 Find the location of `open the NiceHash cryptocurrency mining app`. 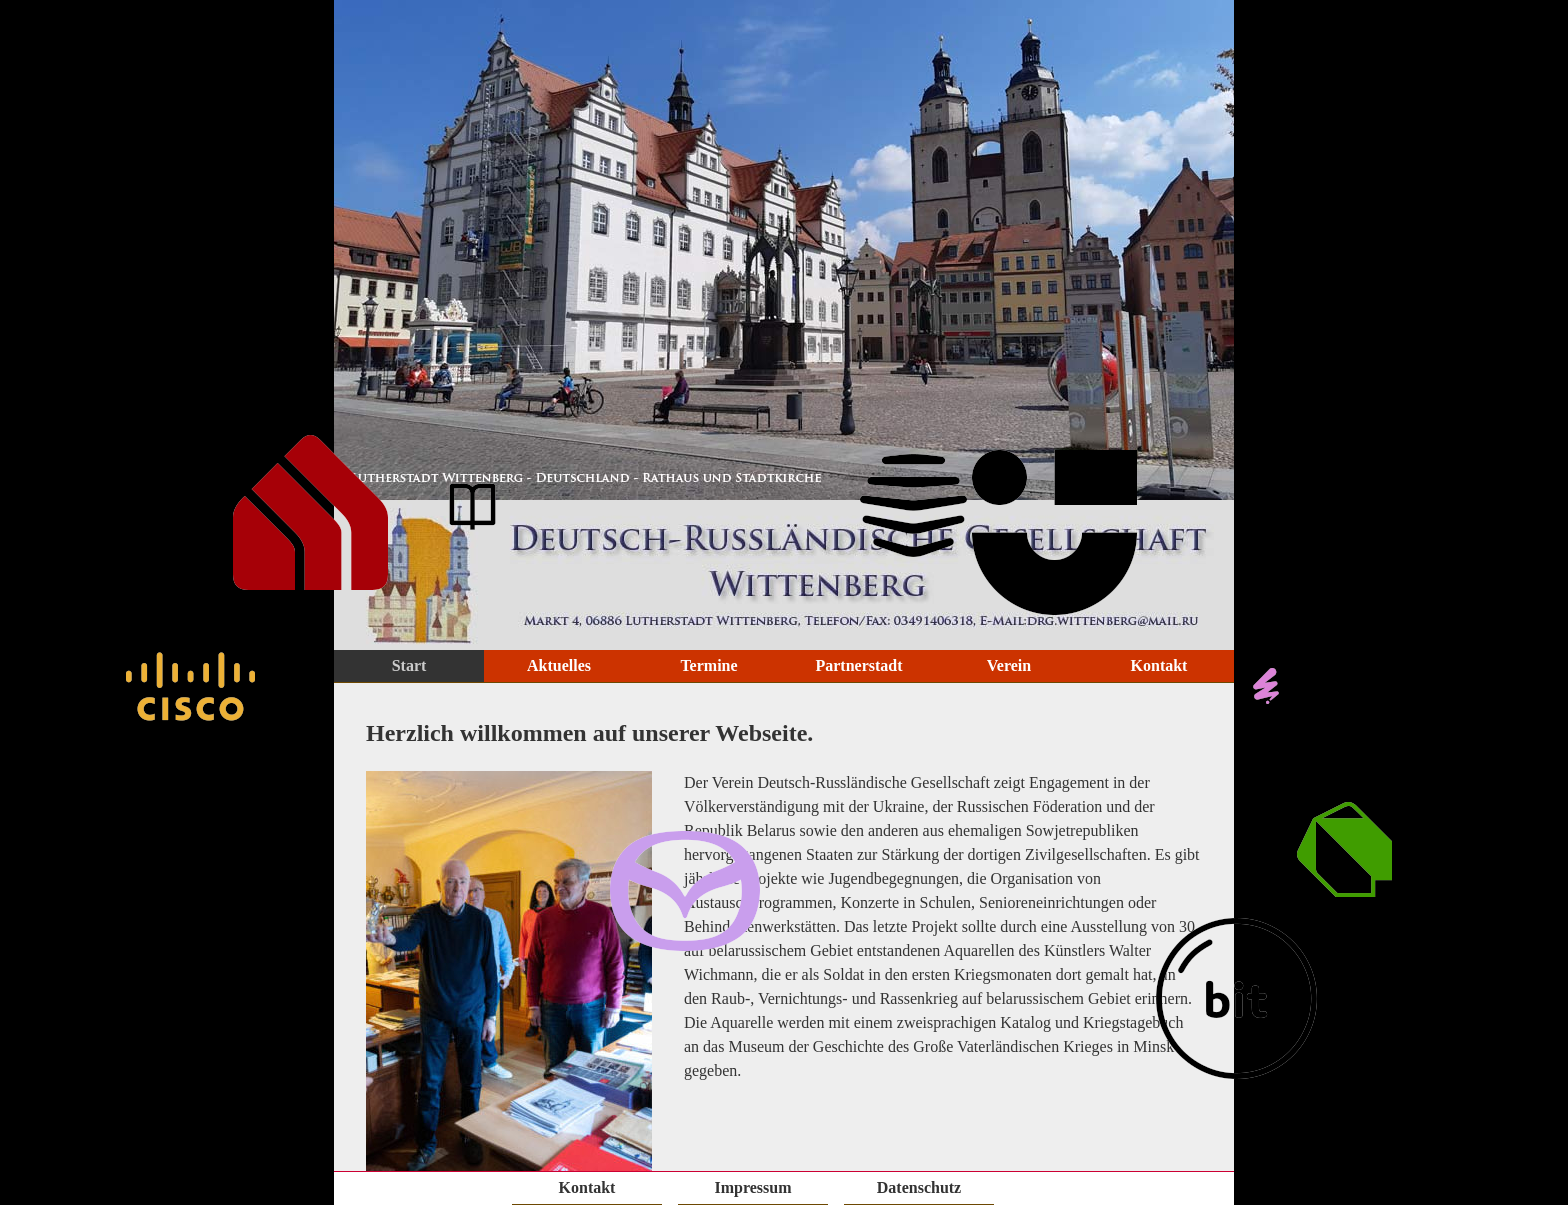

open the NiceHash cryptocurrency mining app is located at coordinates (1054, 532).